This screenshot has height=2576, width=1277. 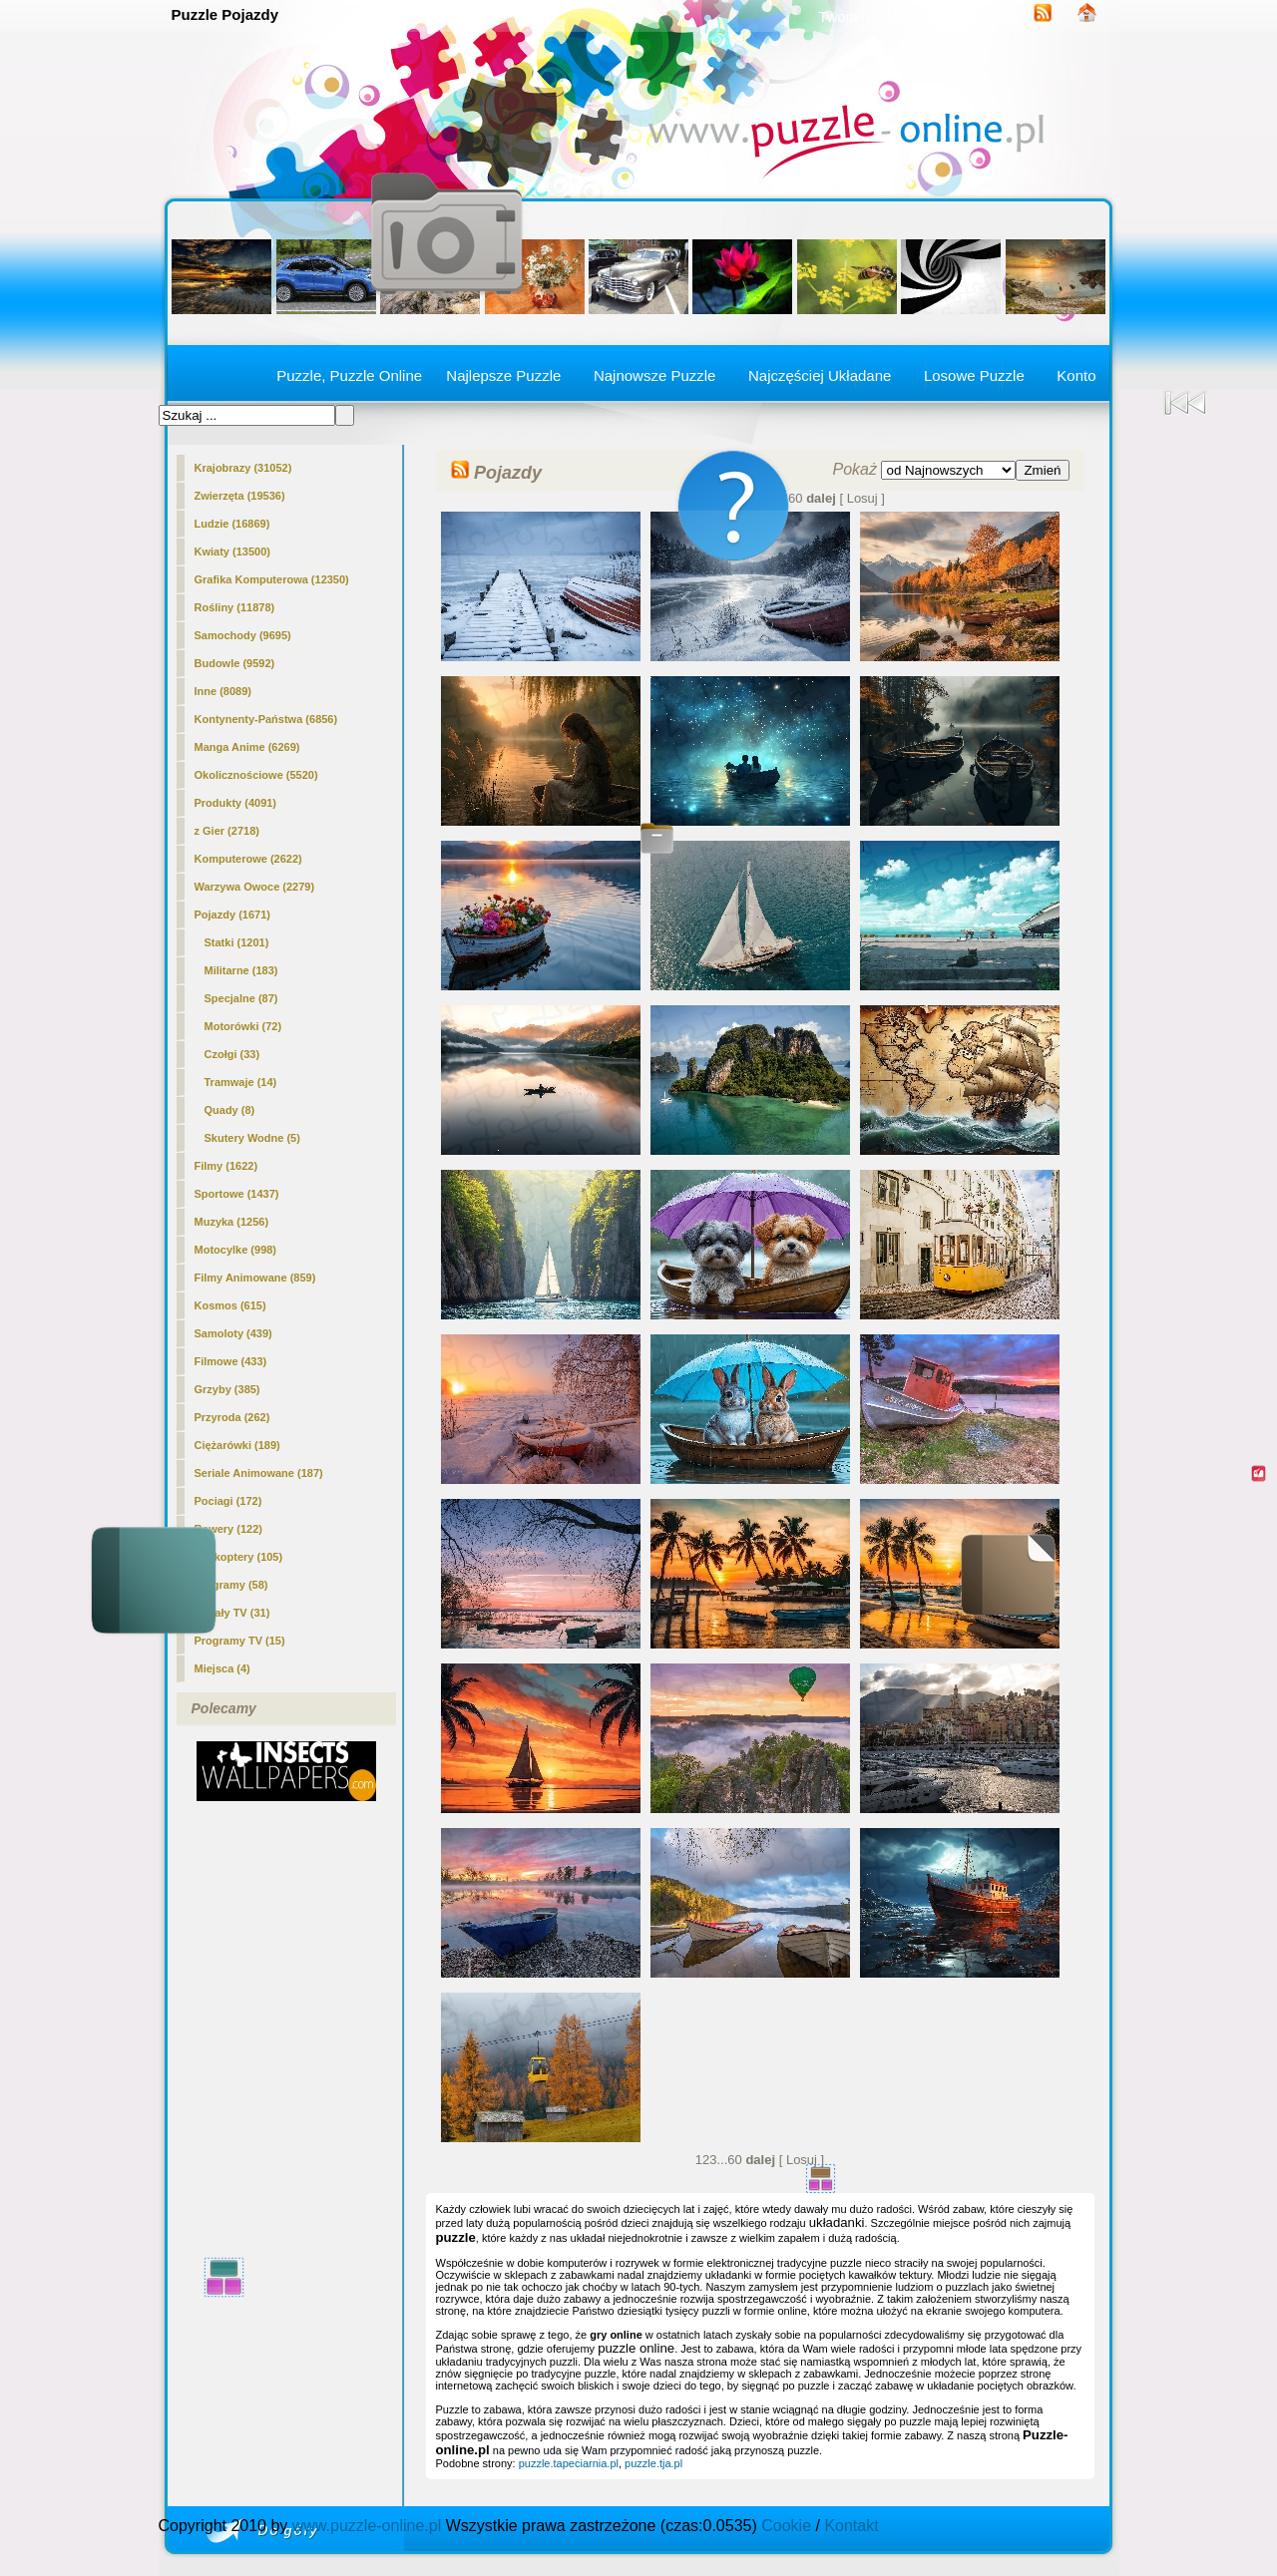 I want to click on open the file manager application, so click(x=656, y=838).